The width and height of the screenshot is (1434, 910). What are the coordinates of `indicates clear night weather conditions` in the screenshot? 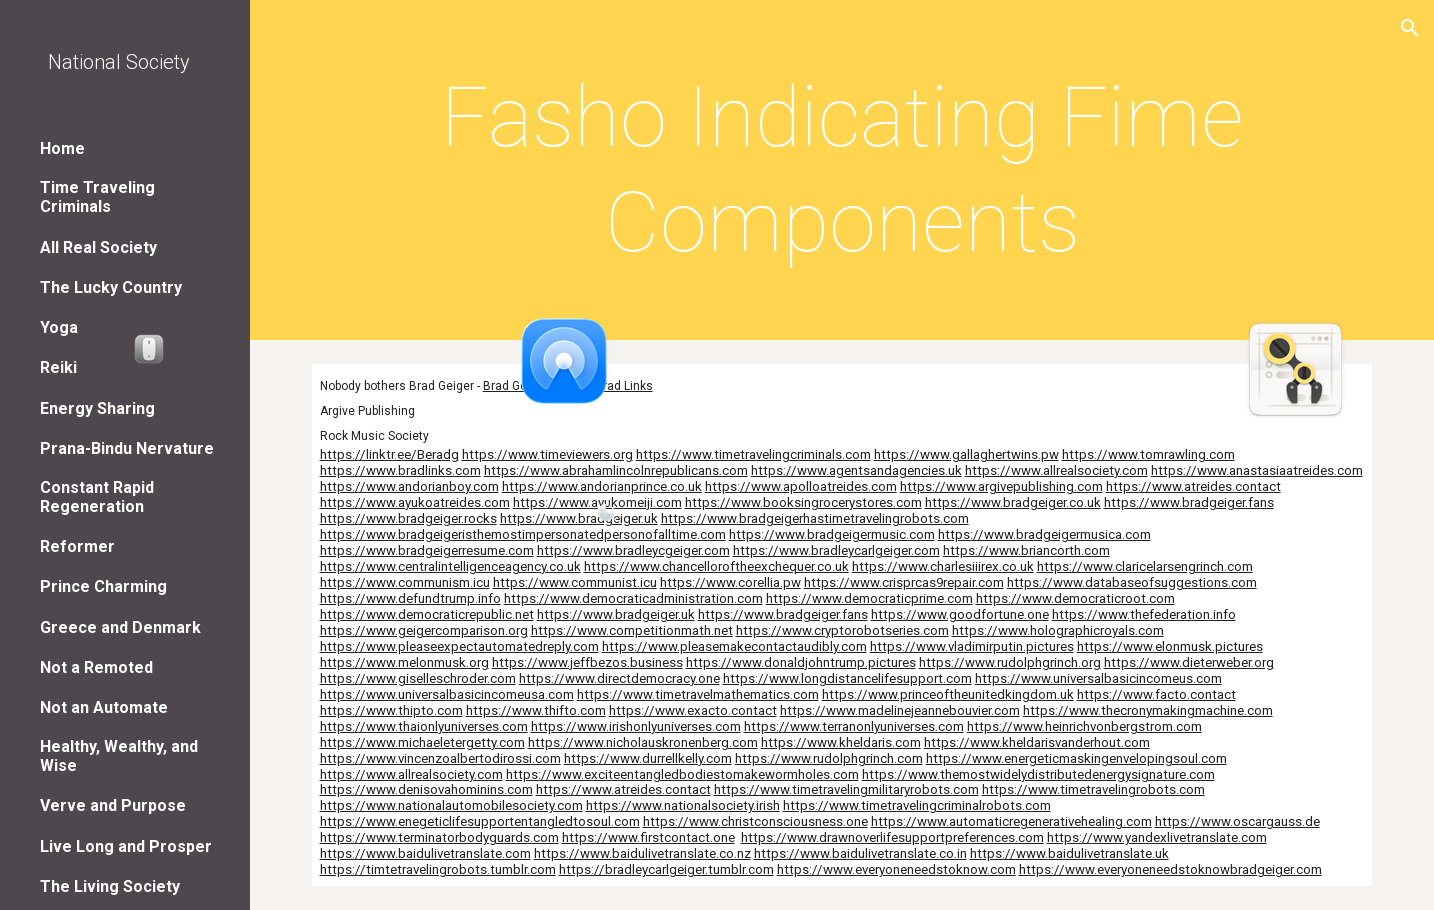 It's located at (606, 512).